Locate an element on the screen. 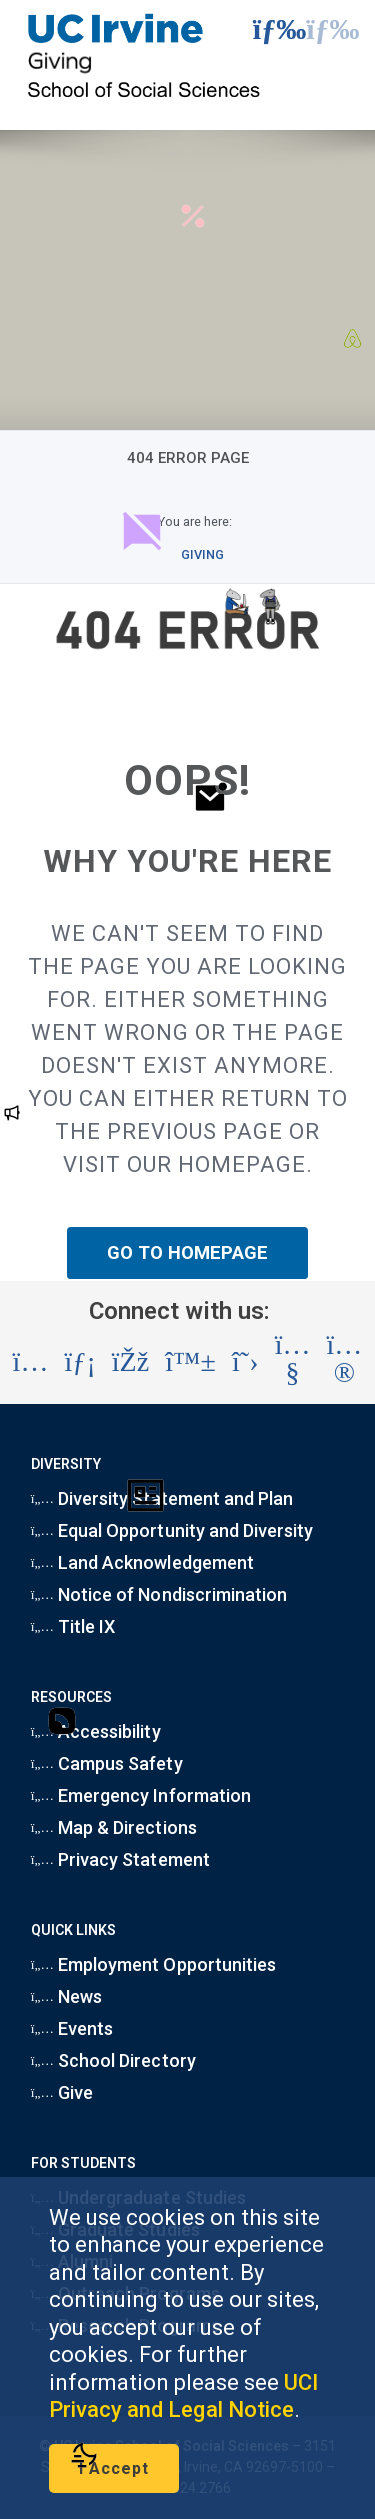 This screenshot has width=375, height=2519. indicates unread mail or messages is located at coordinates (210, 798).